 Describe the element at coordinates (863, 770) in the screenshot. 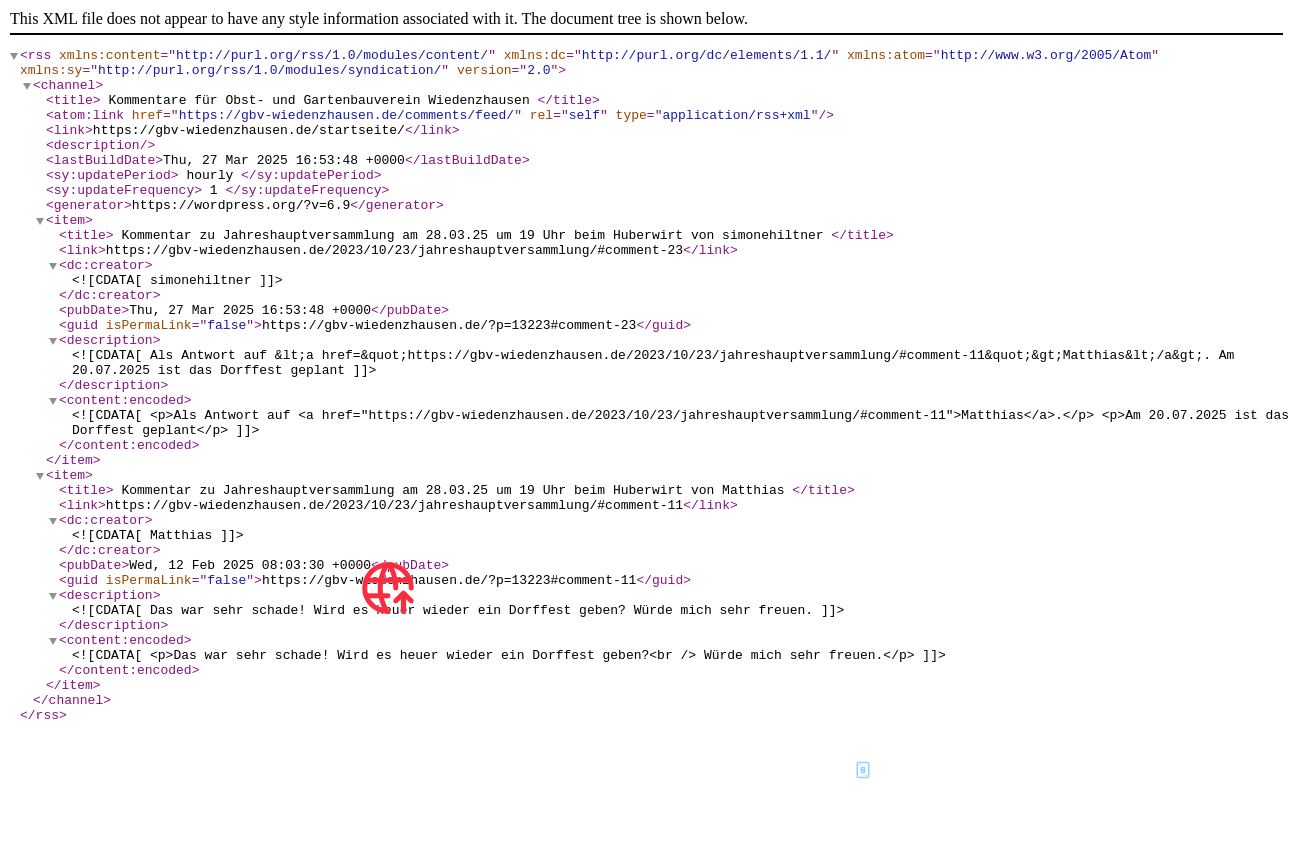

I see `playing card with number 8` at that location.